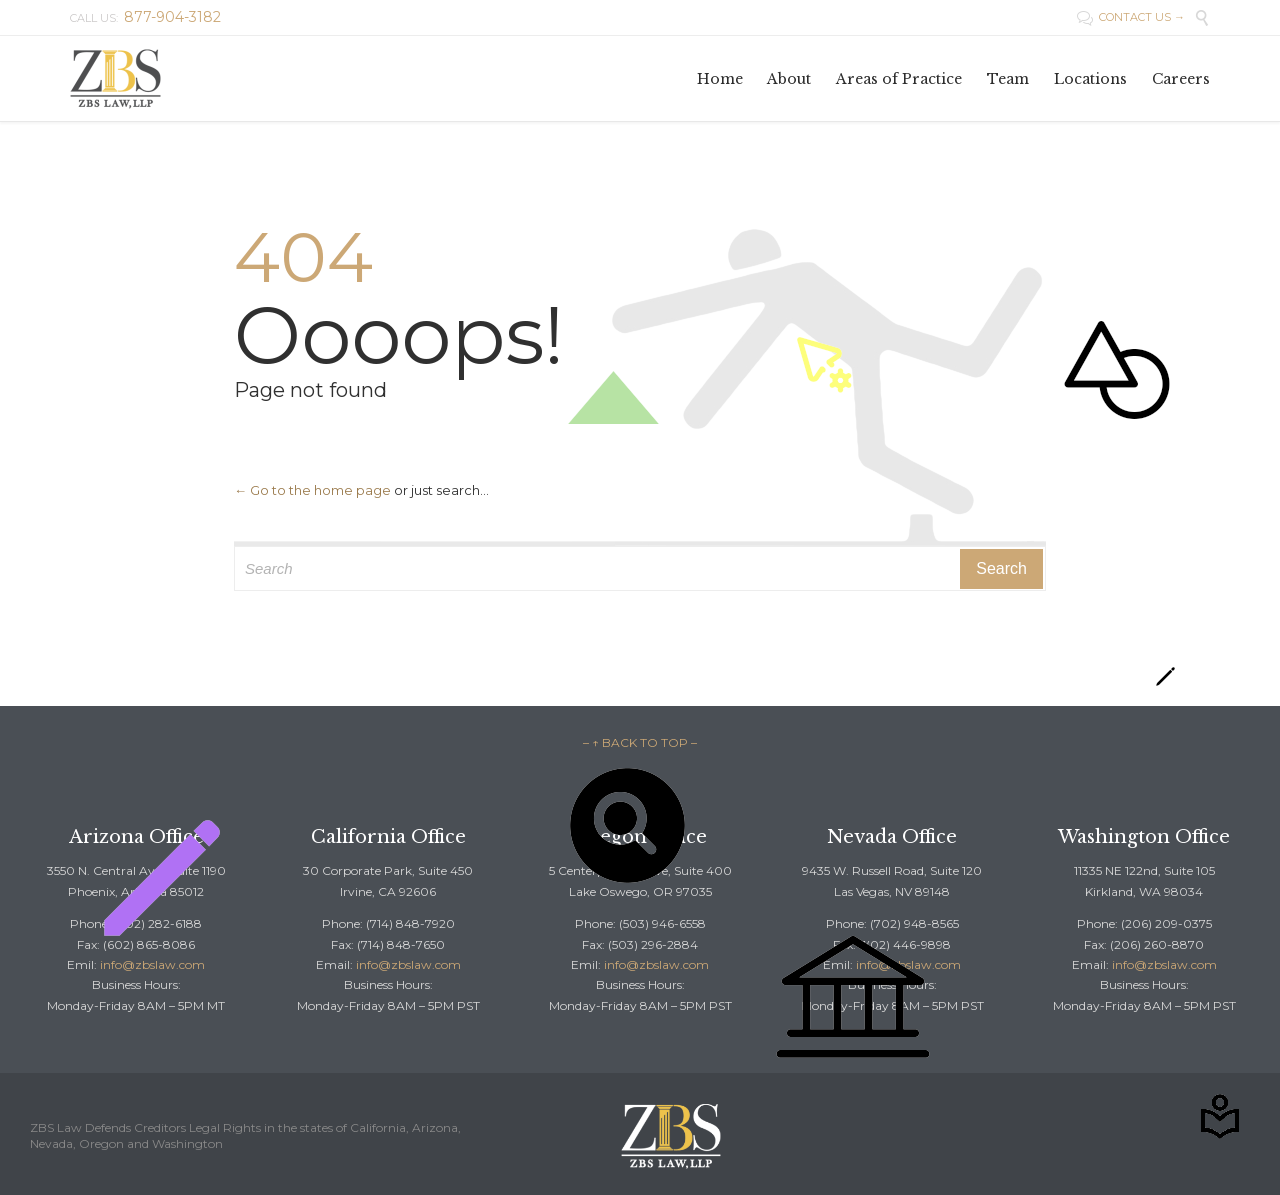 The image size is (1280, 1195). What do you see at coordinates (1165, 676) in the screenshot?
I see `edit content or text` at bounding box center [1165, 676].